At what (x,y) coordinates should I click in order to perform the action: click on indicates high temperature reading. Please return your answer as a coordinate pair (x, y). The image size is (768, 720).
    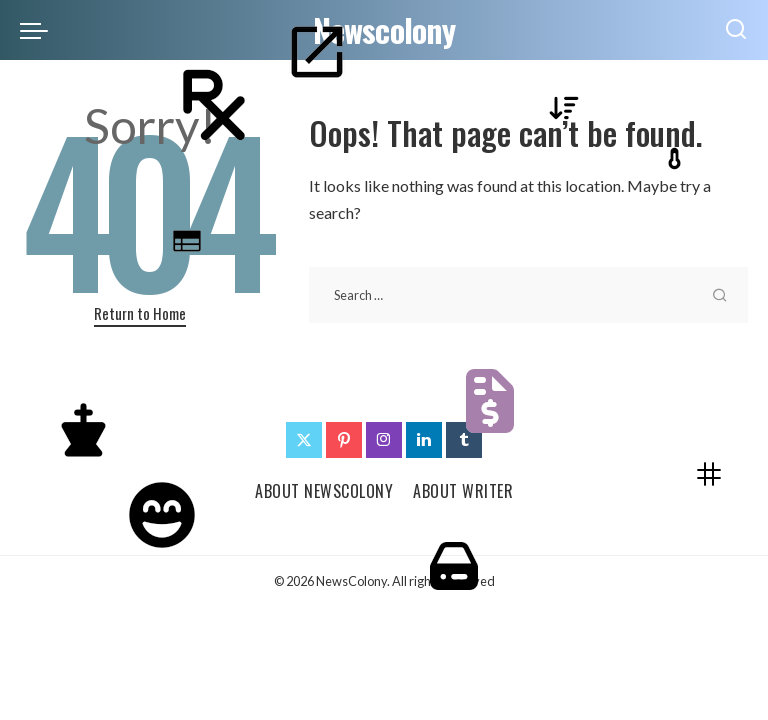
    Looking at the image, I should click on (674, 158).